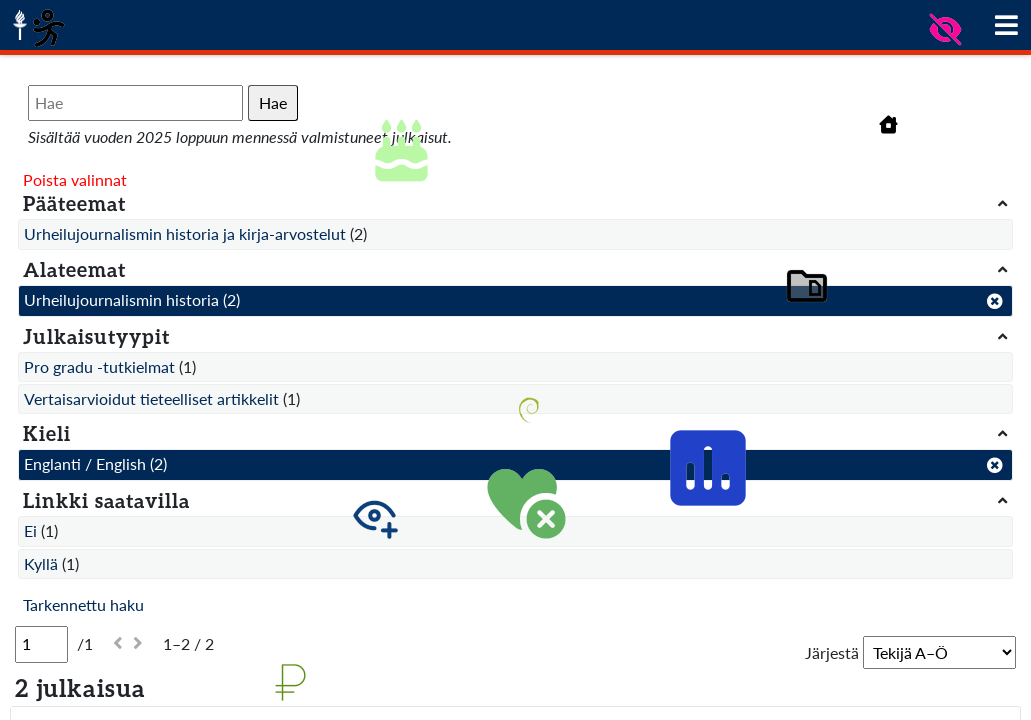  I want to click on add to watchlist, so click(374, 515).